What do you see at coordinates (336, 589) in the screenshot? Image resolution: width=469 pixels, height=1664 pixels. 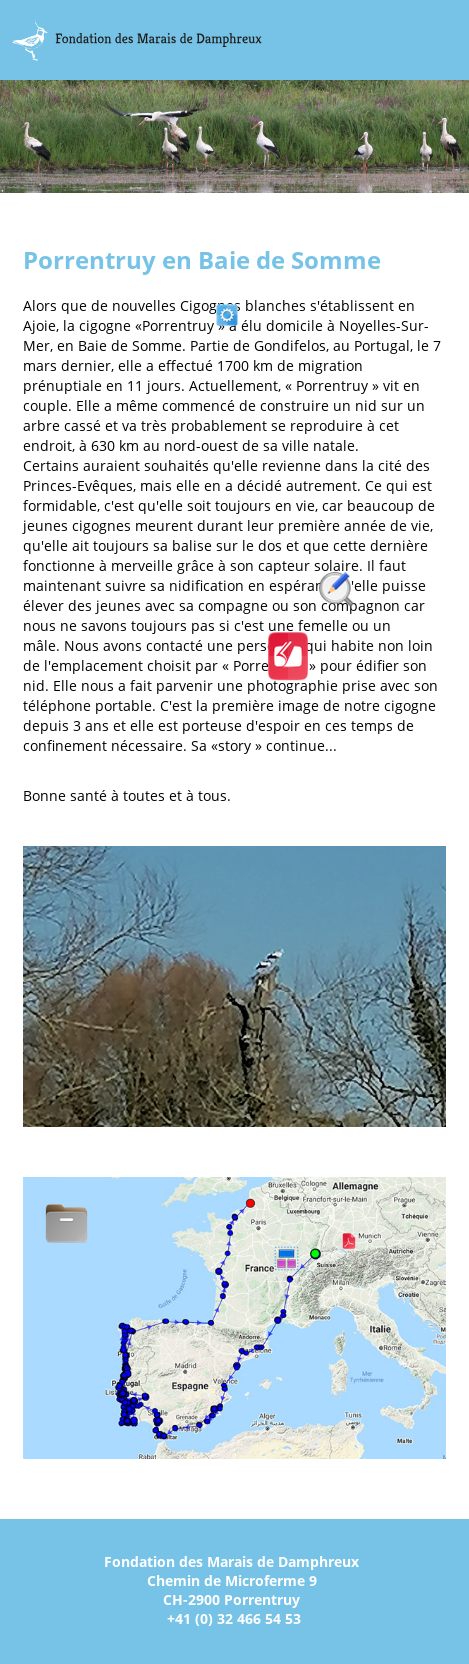 I see `open find and replace tool` at bounding box center [336, 589].